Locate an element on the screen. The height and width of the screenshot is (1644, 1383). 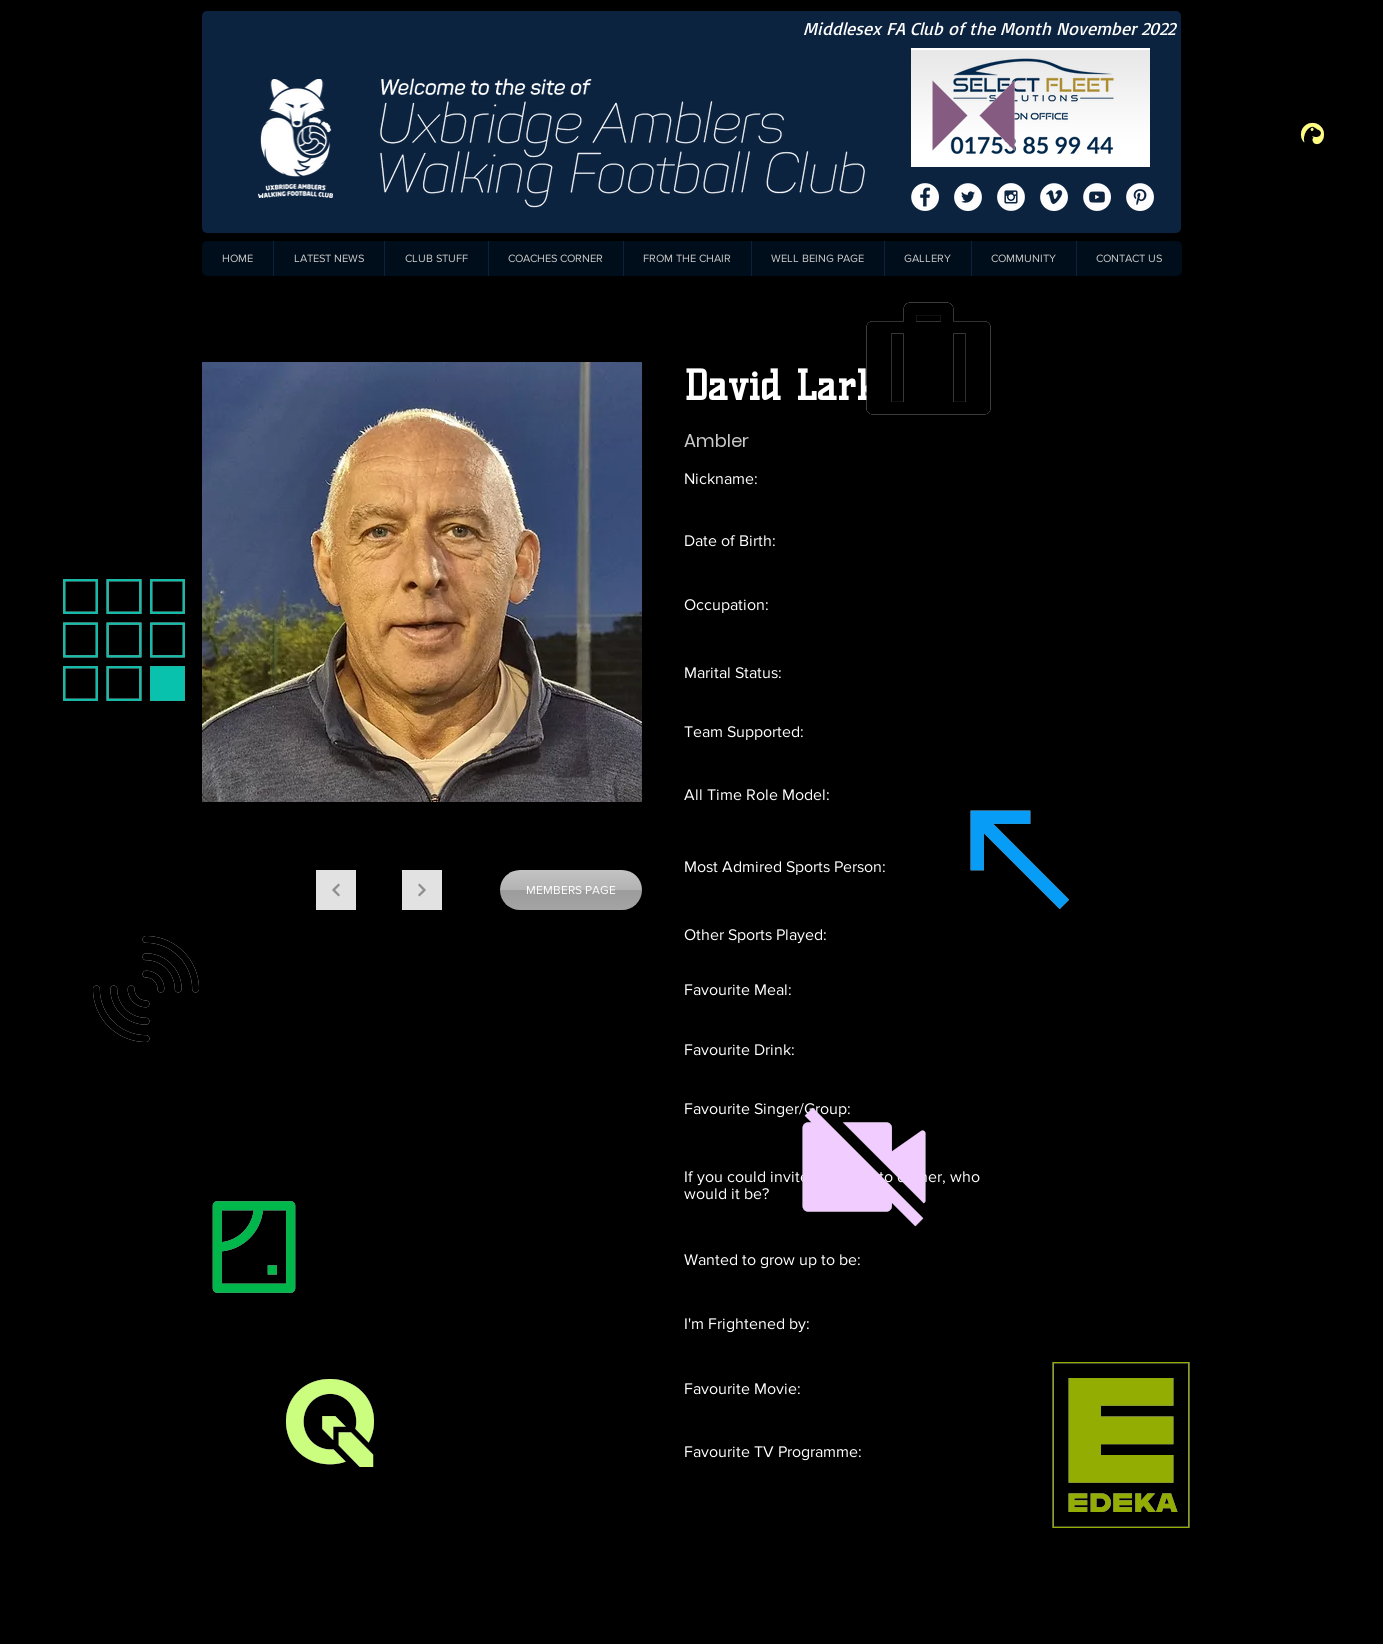
access local storage or hard drive is located at coordinates (254, 1247).